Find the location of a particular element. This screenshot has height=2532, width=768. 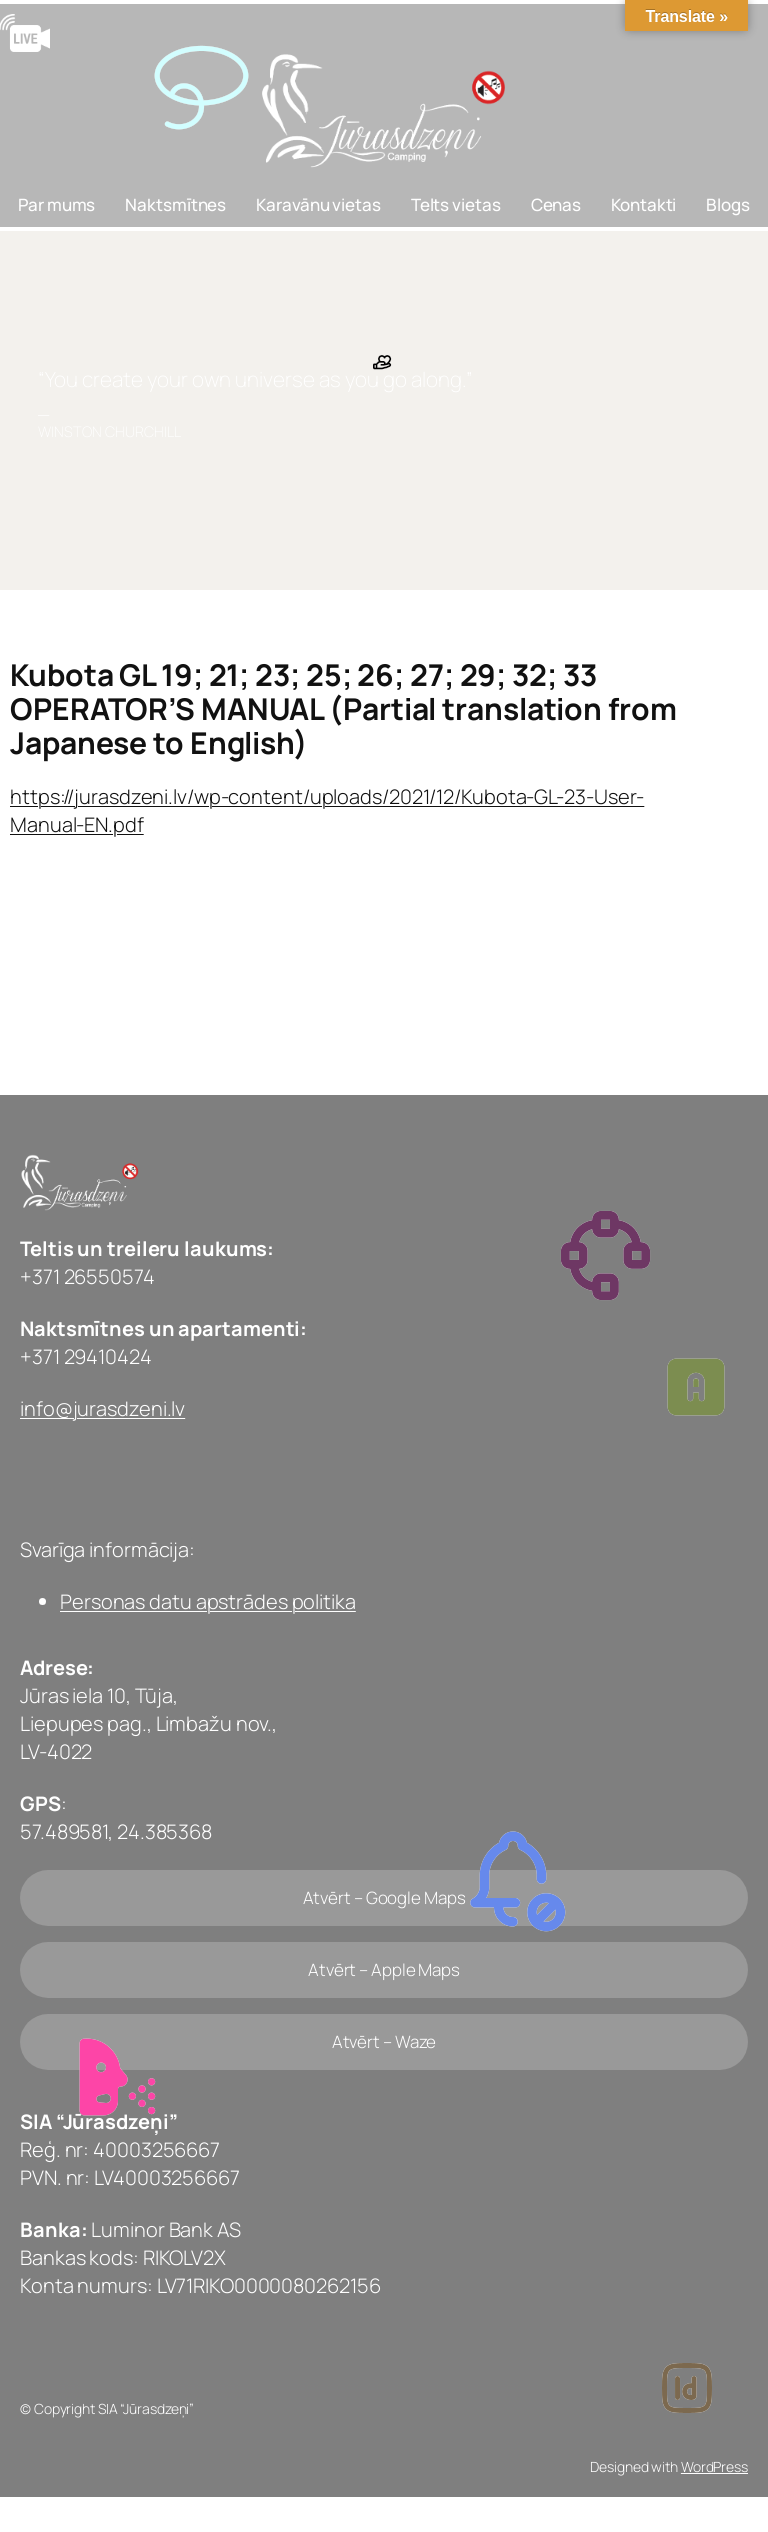

select text formatting option A is located at coordinates (696, 1387).